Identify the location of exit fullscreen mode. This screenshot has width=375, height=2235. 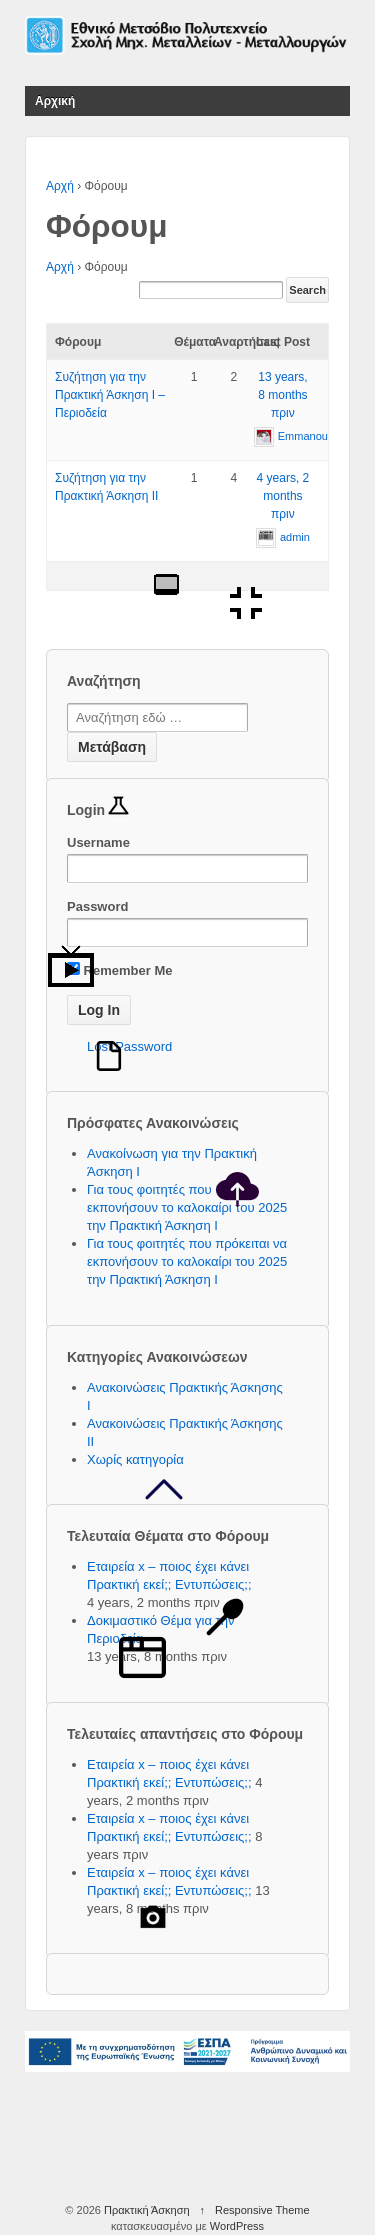
(246, 603).